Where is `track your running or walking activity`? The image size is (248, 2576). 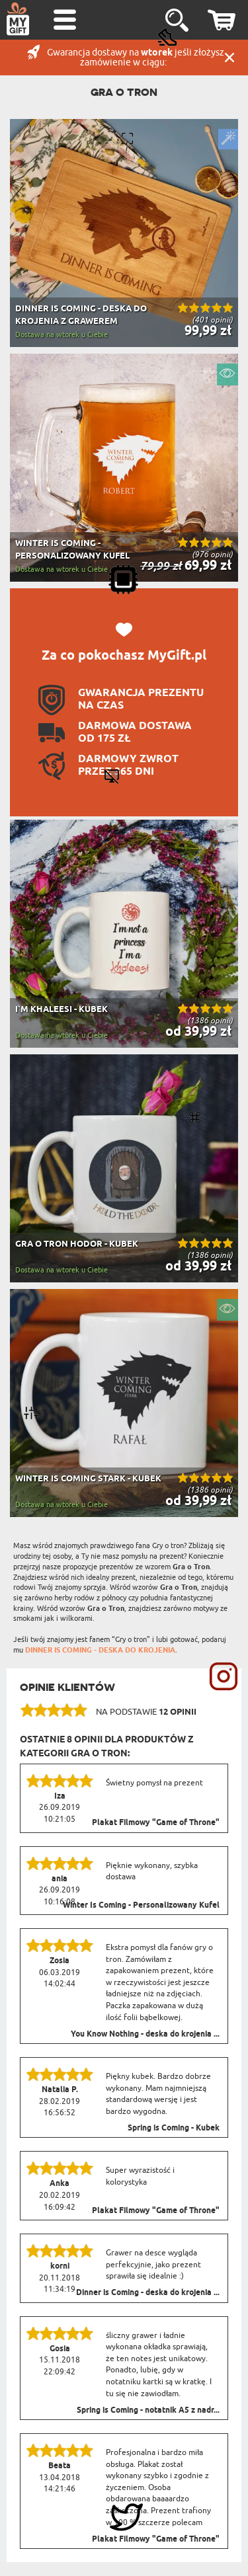
track your running or walking activity is located at coordinates (167, 38).